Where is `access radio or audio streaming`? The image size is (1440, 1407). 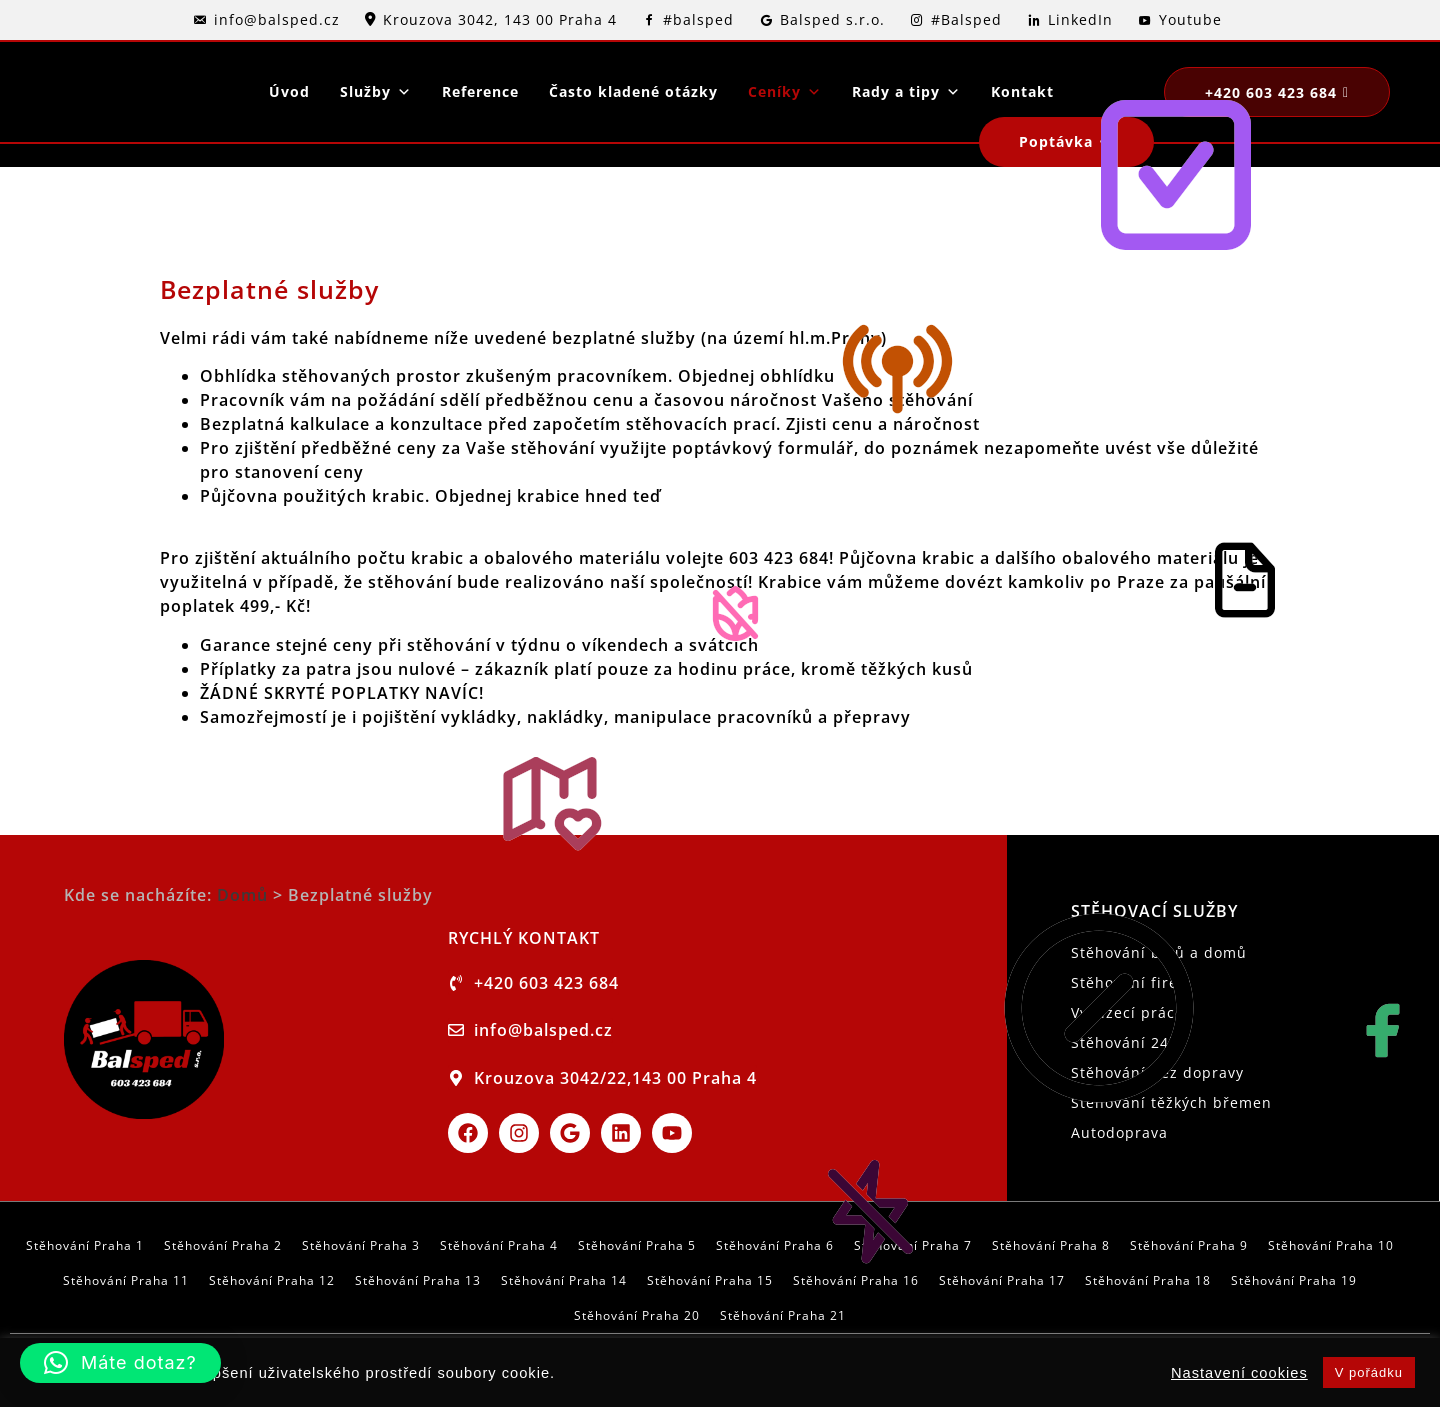 access radio or audio streaming is located at coordinates (897, 366).